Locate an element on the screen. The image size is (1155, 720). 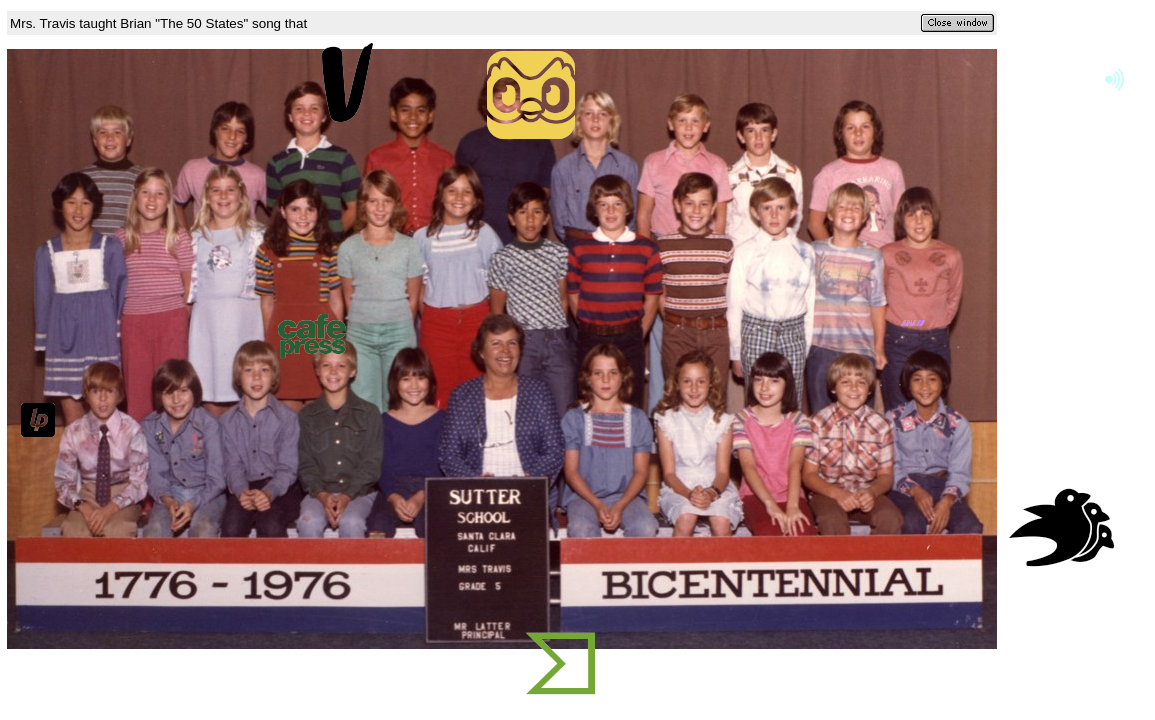
open virustotal malware scanning service is located at coordinates (560, 663).